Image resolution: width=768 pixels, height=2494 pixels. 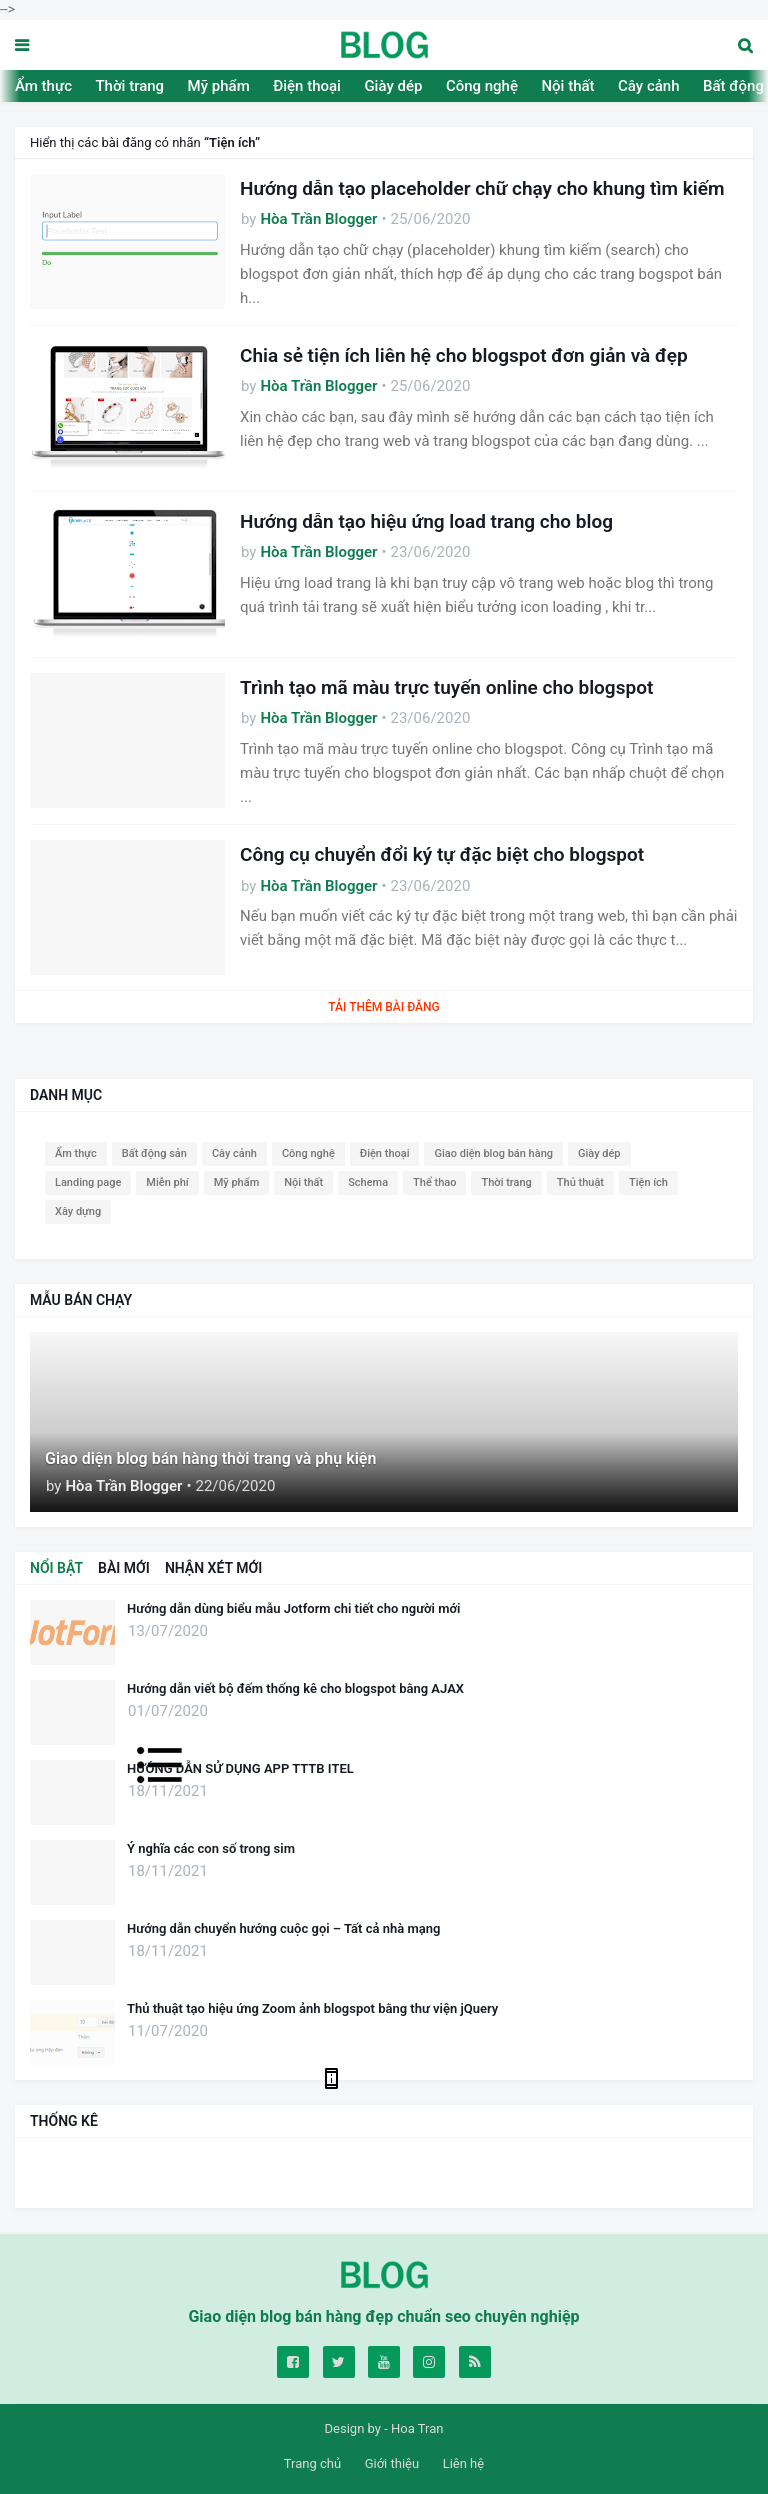 What do you see at coordinates (160, 1765) in the screenshot?
I see `view items in a bulleted list format` at bounding box center [160, 1765].